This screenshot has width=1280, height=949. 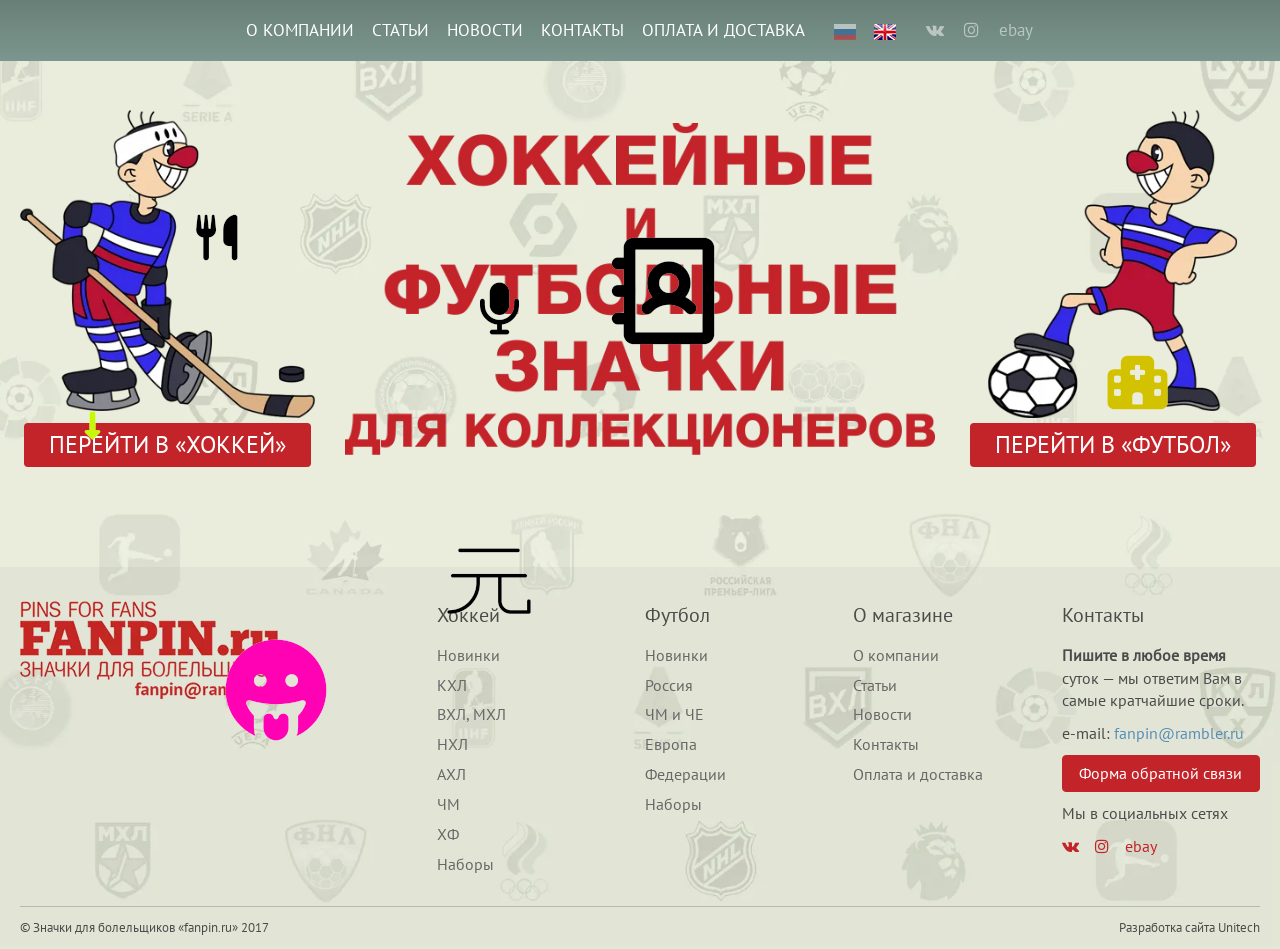 What do you see at coordinates (489, 583) in the screenshot?
I see `view price in chinese yuan` at bounding box center [489, 583].